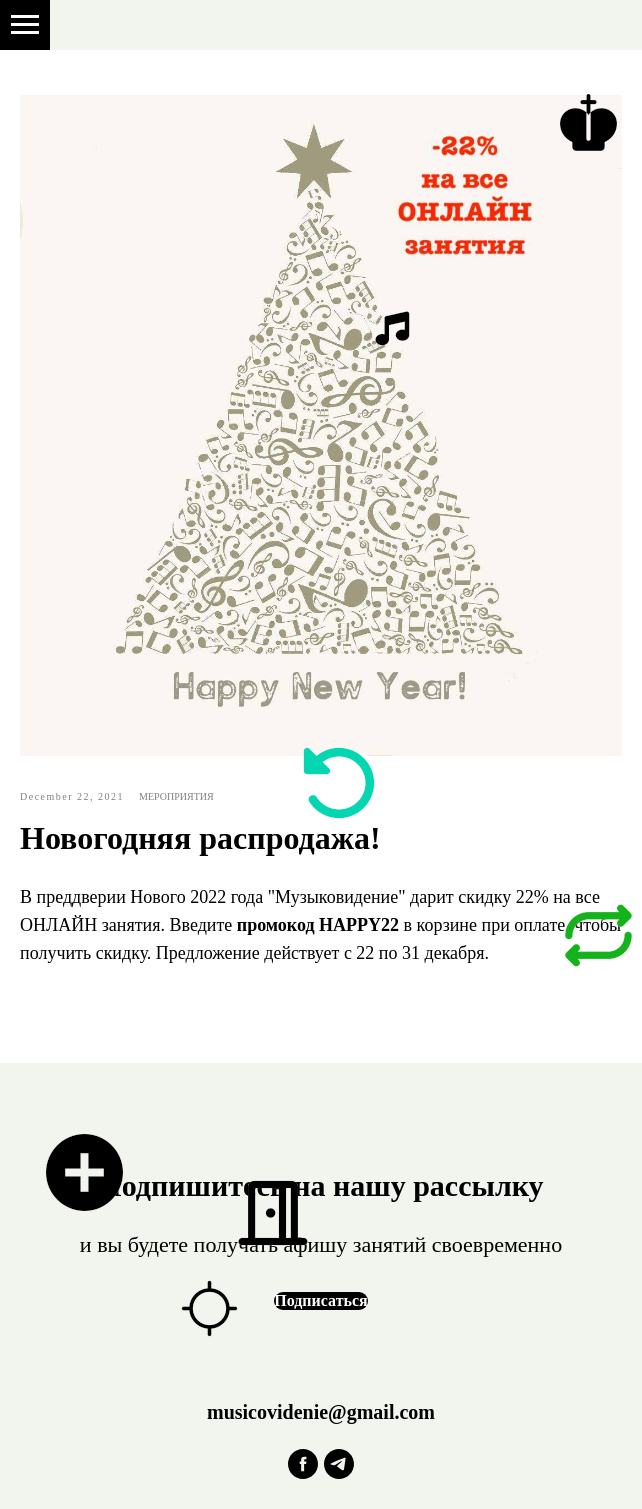 The height and width of the screenshot is (1509, 642). What do you see at coordinates (209, 1308) in the screenshot?
I see `center map on current location` at bounding box center [209, 1308].